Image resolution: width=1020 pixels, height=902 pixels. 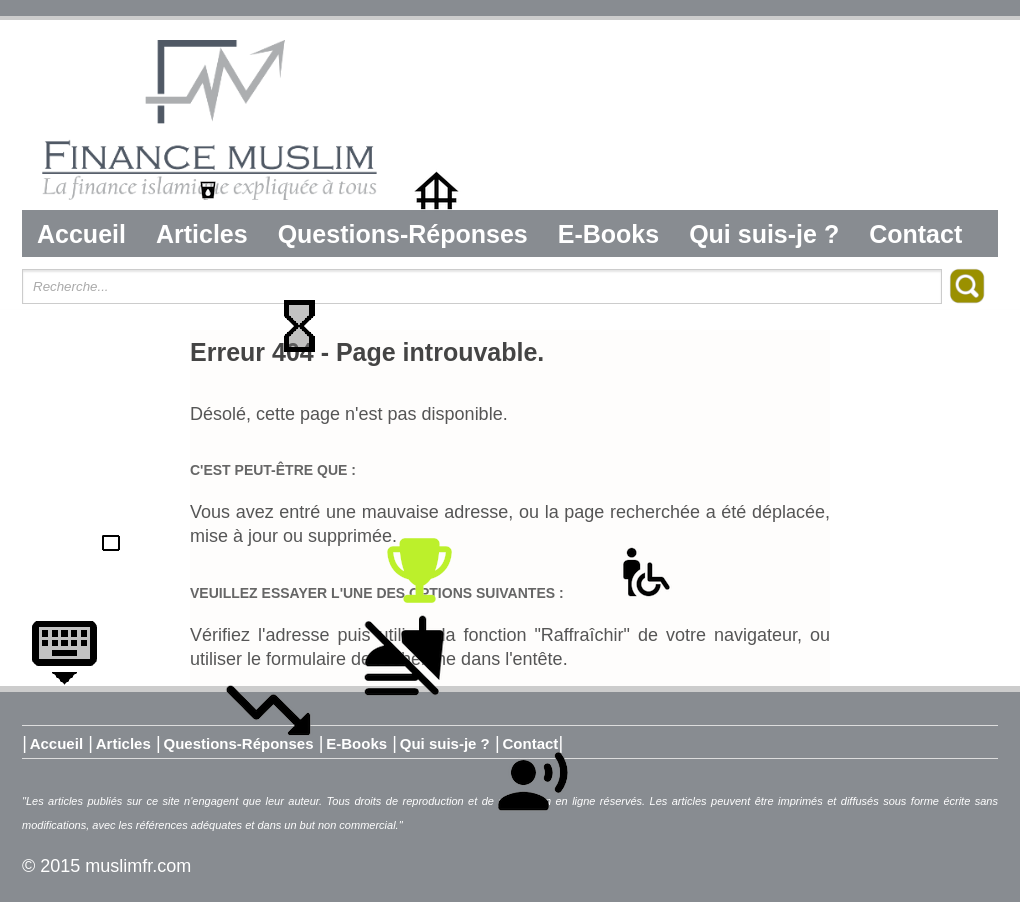 What do you see at coordinates (299, 326) in the screenshot?
I see `indicates a process is waiting or pending` at bounding box center [299, 326].